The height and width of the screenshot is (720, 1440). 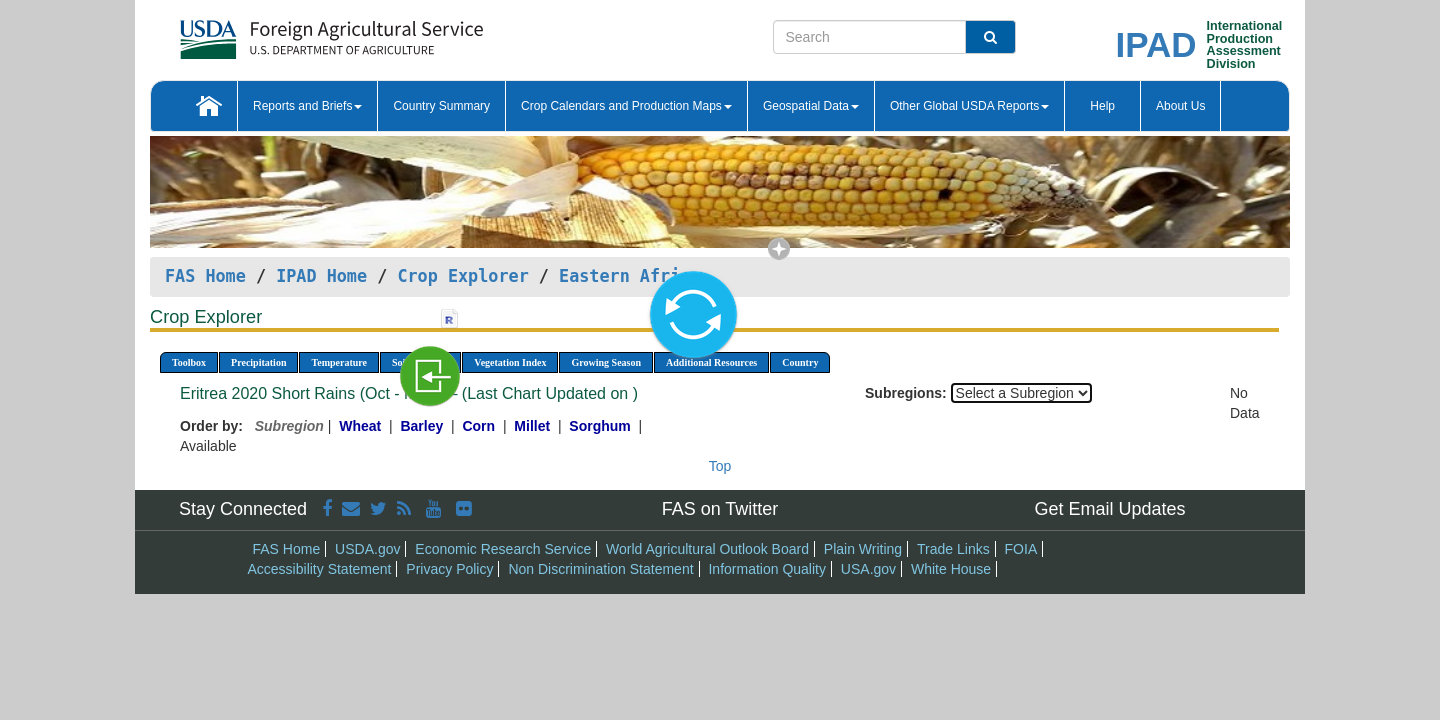 I want to click on an R programming language source file, so click(x=449, y=318).